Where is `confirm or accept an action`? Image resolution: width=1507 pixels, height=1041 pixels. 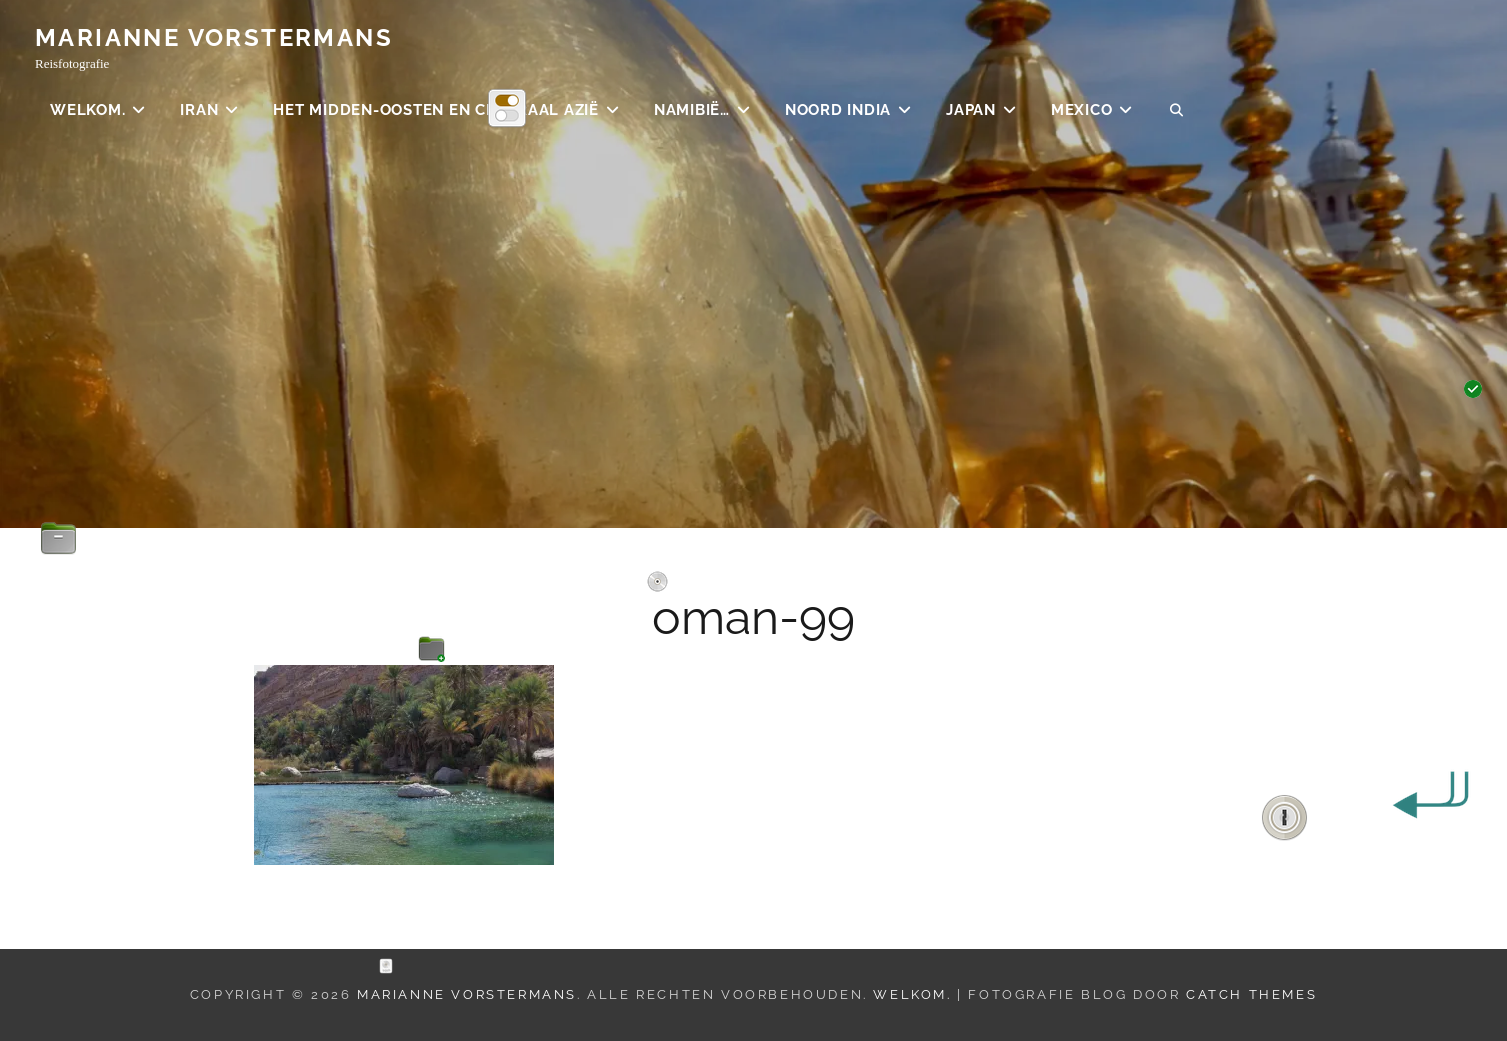
confirm or accept an action is located at coordinates (1473, 389).